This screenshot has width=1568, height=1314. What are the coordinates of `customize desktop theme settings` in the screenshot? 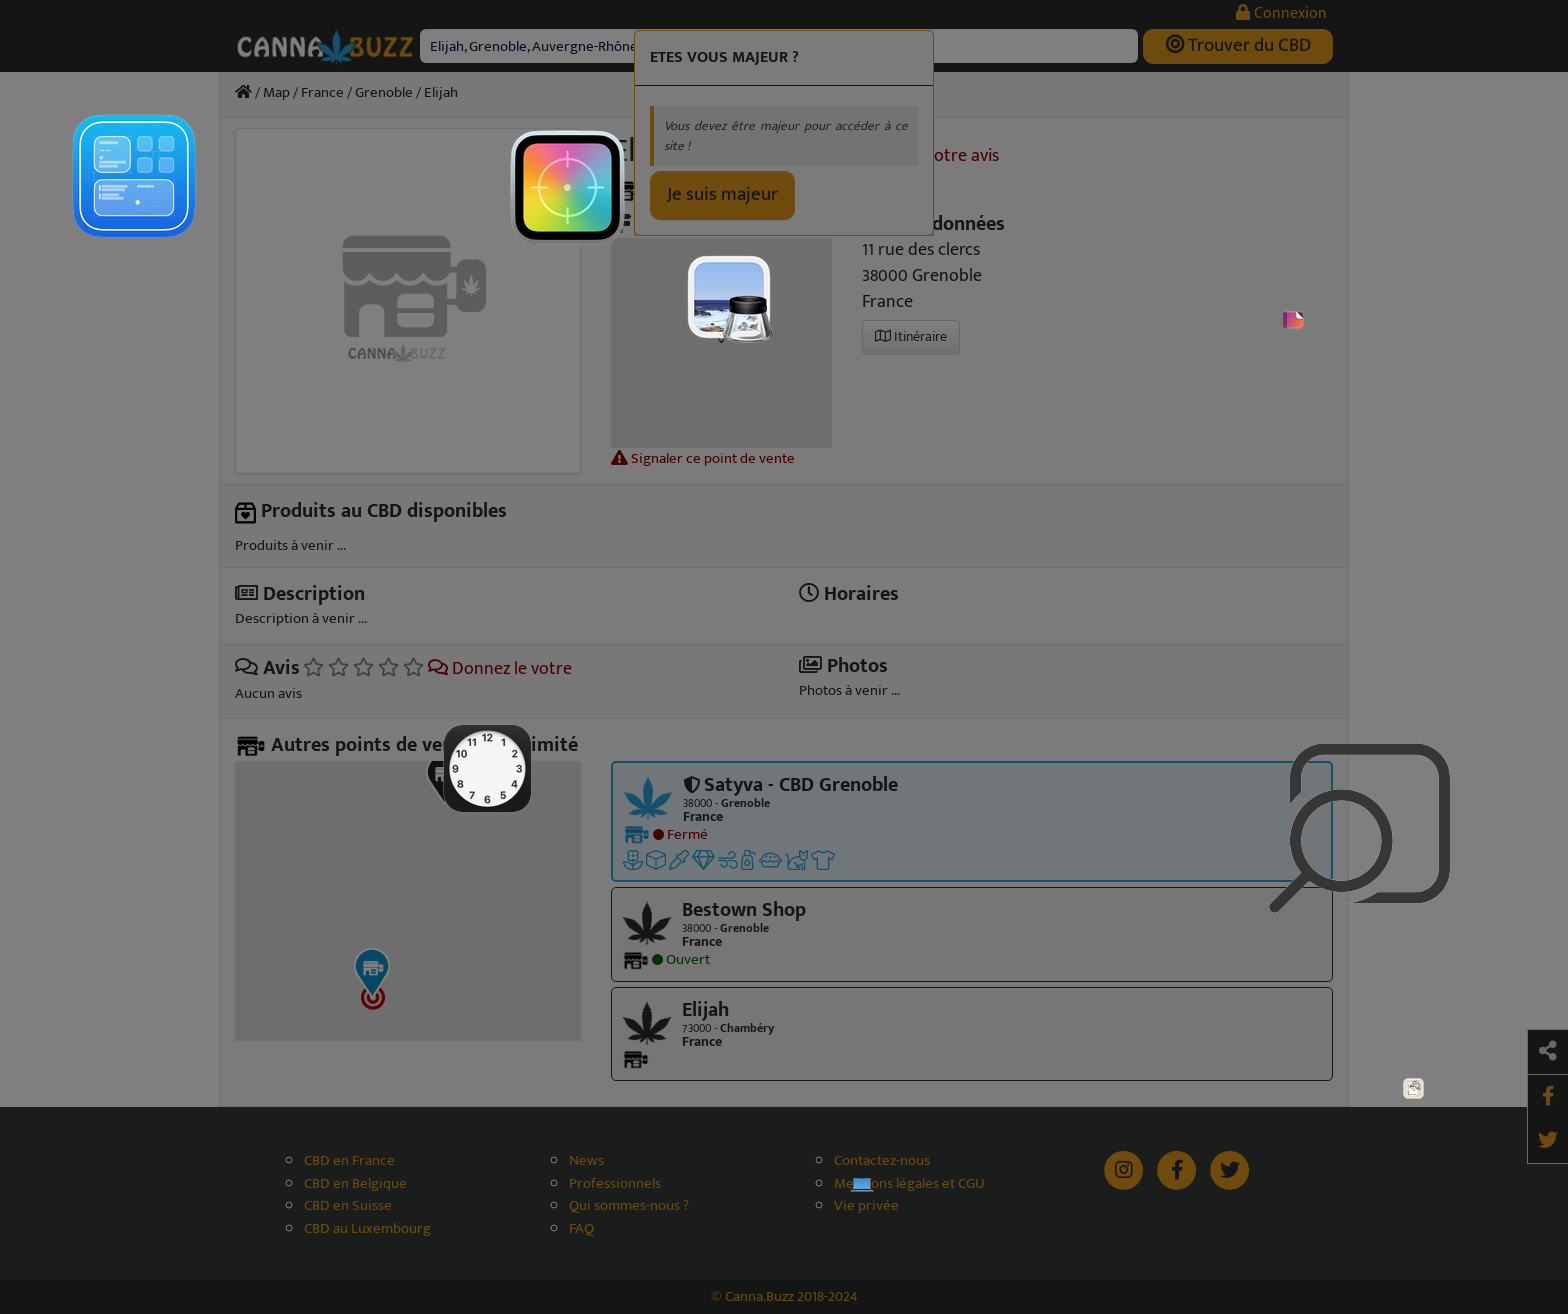 It's located at (1293, 320).